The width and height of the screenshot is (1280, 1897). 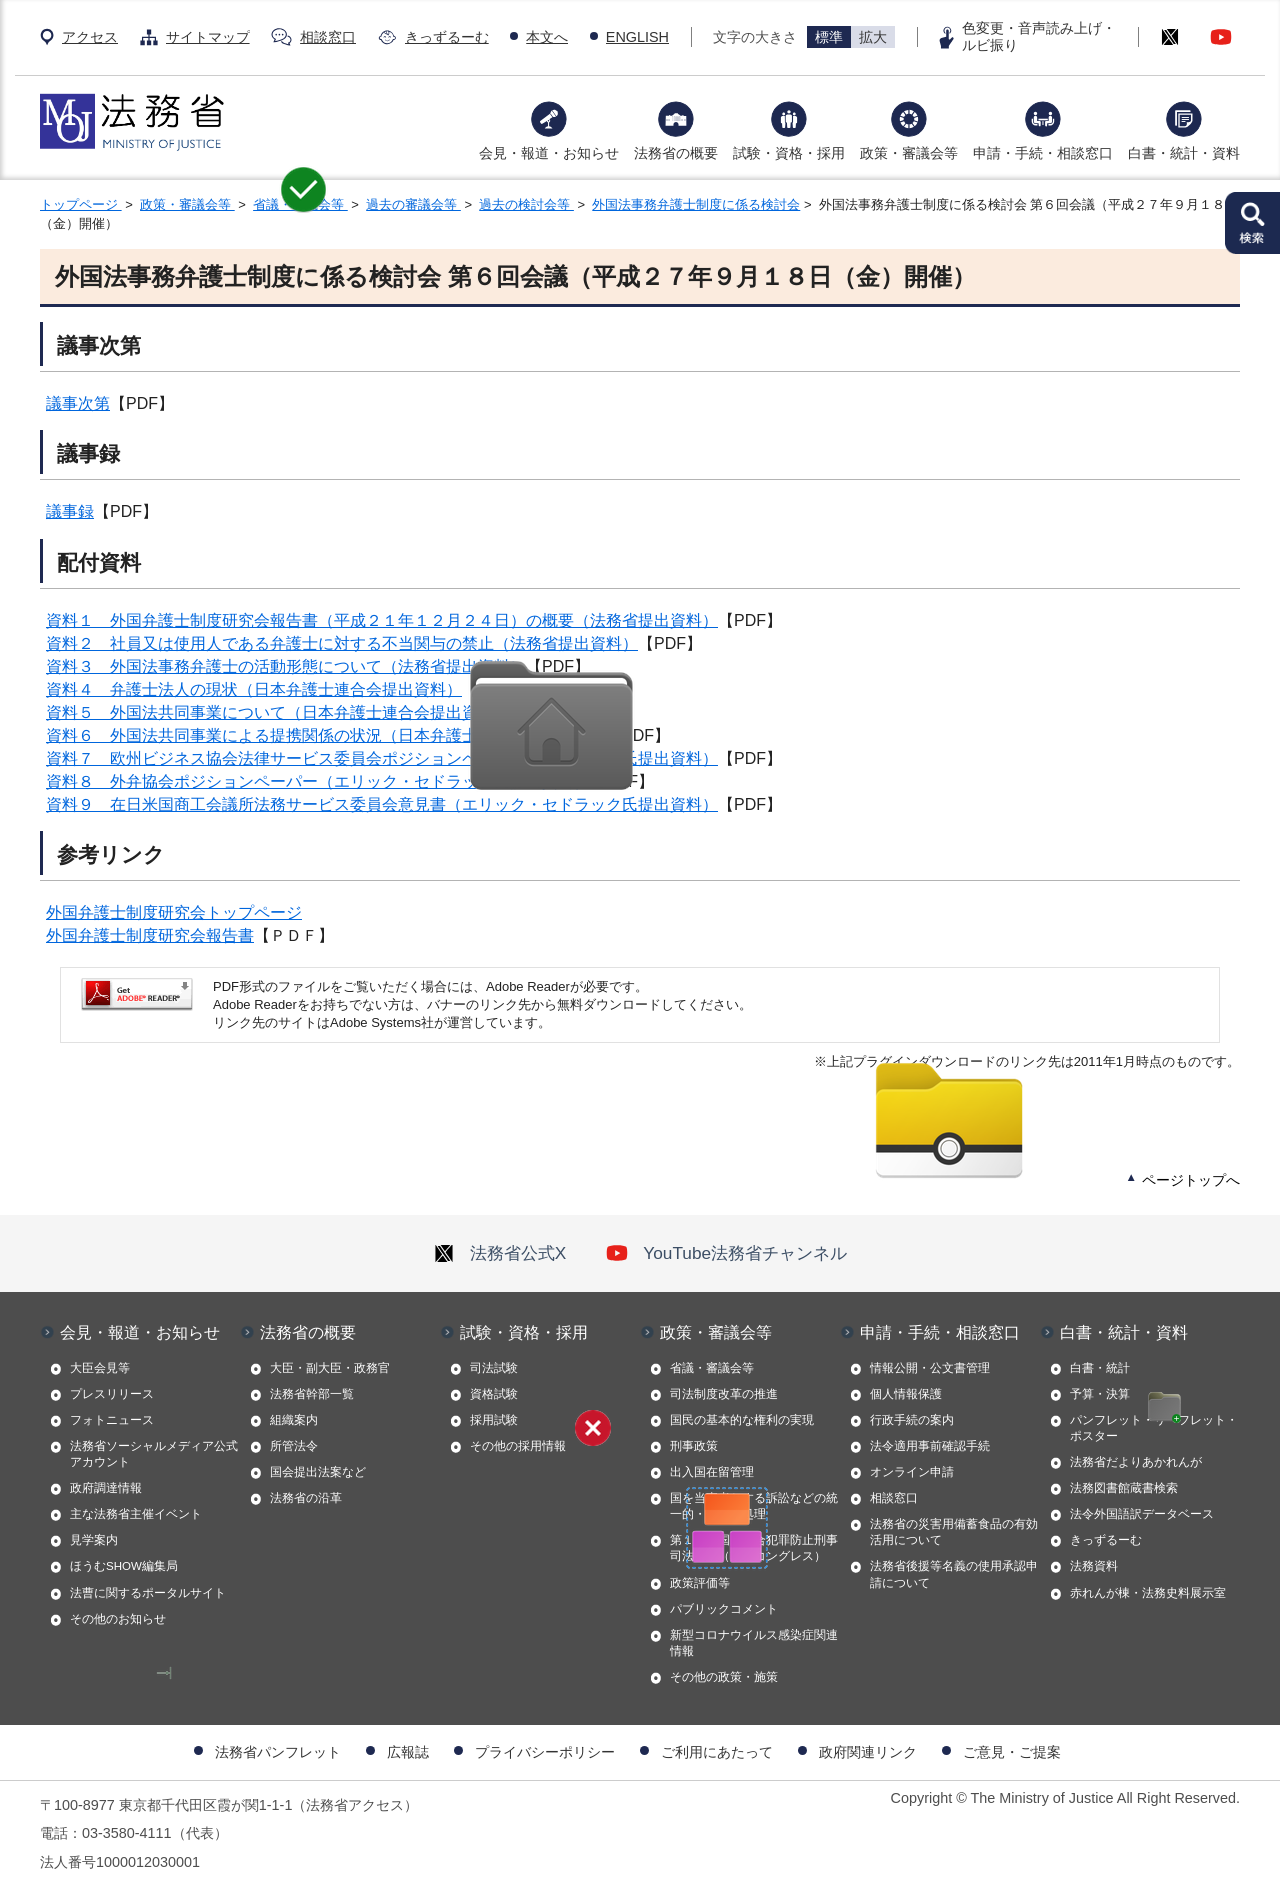 What do you see at coordinates (303, 189) in the screenshot?
I see `indicates file has been successfully synced and shared` at bounding box center [303, 189].